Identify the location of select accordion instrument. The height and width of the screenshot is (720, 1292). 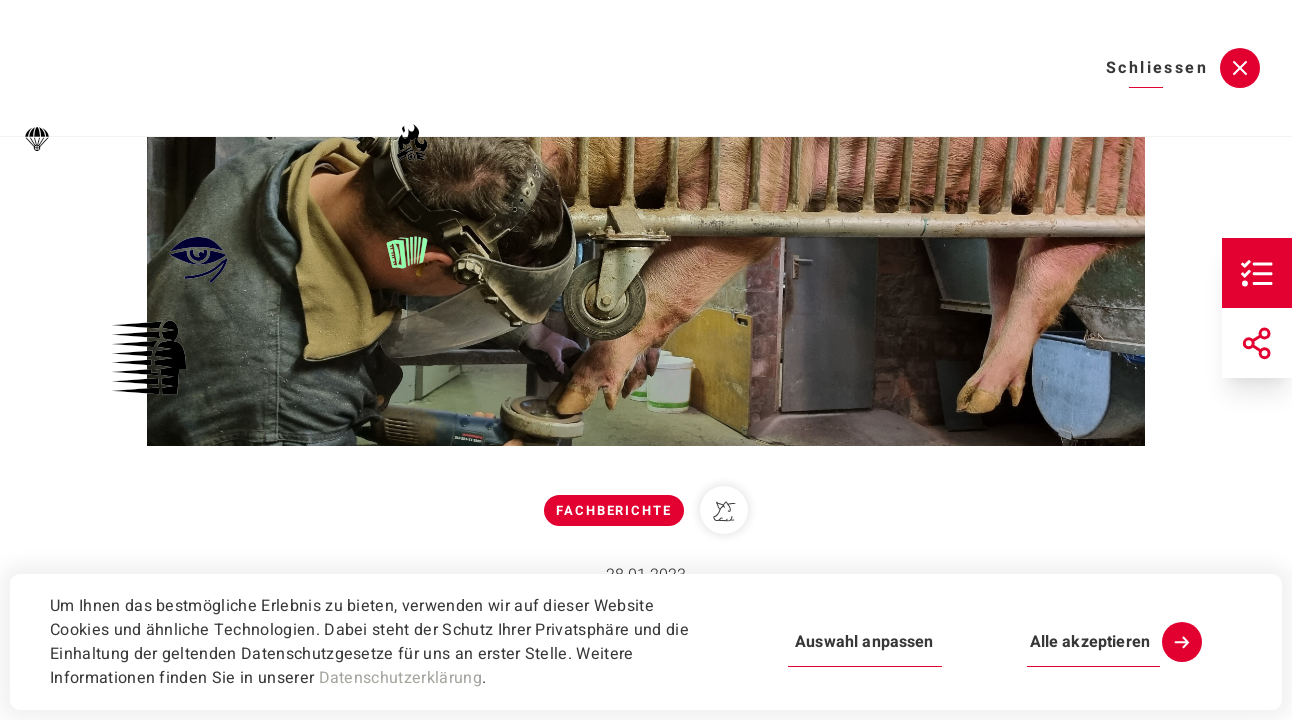
(407, 251).